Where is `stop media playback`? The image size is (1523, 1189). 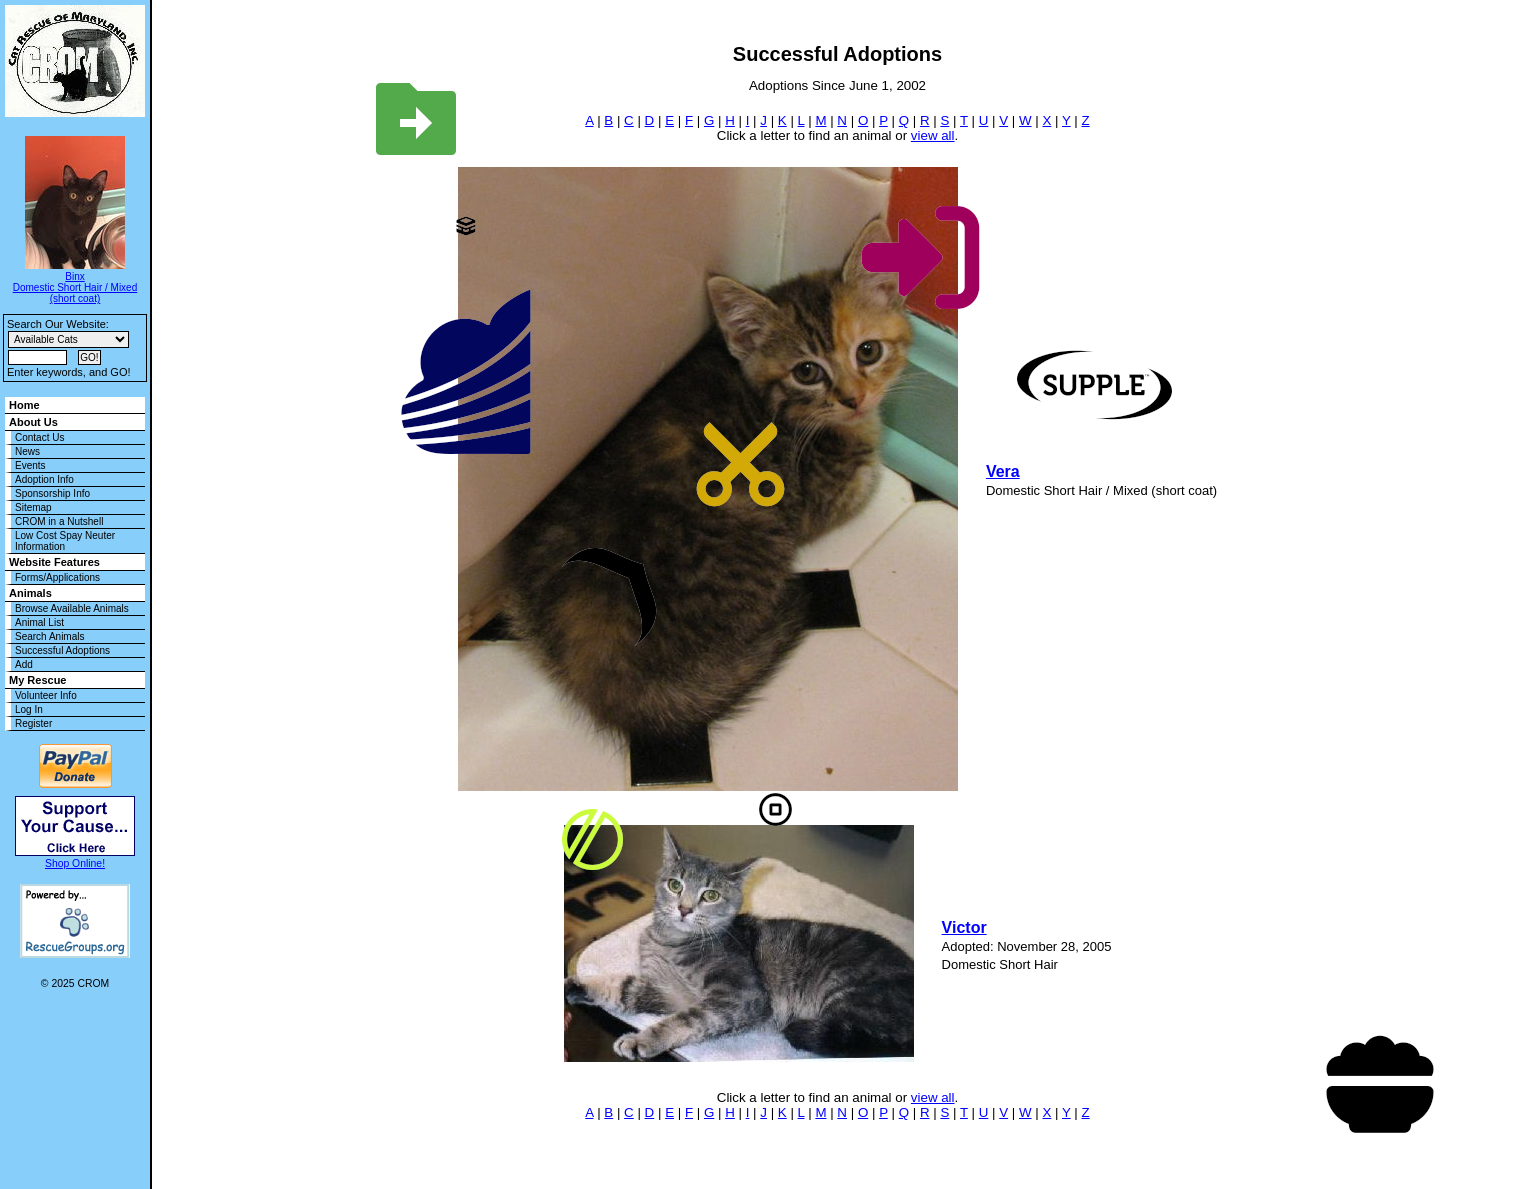
stop media playback is located at coordinates (775, 809).